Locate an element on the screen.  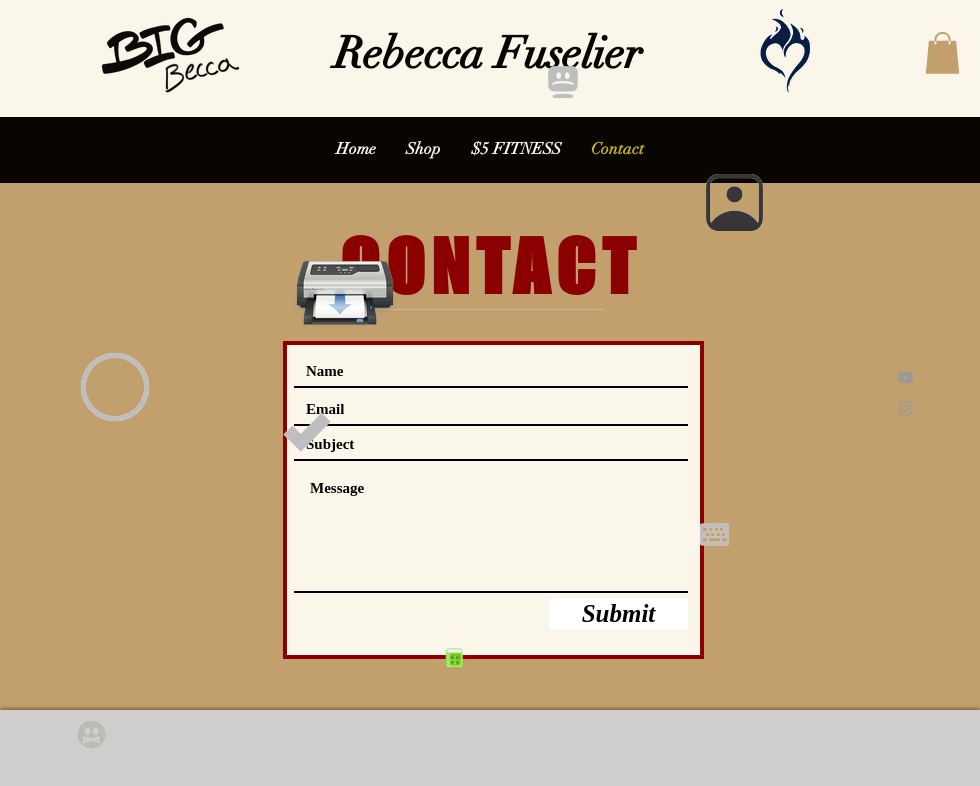
confirm or apply changes is located at coordinates (305, 430).